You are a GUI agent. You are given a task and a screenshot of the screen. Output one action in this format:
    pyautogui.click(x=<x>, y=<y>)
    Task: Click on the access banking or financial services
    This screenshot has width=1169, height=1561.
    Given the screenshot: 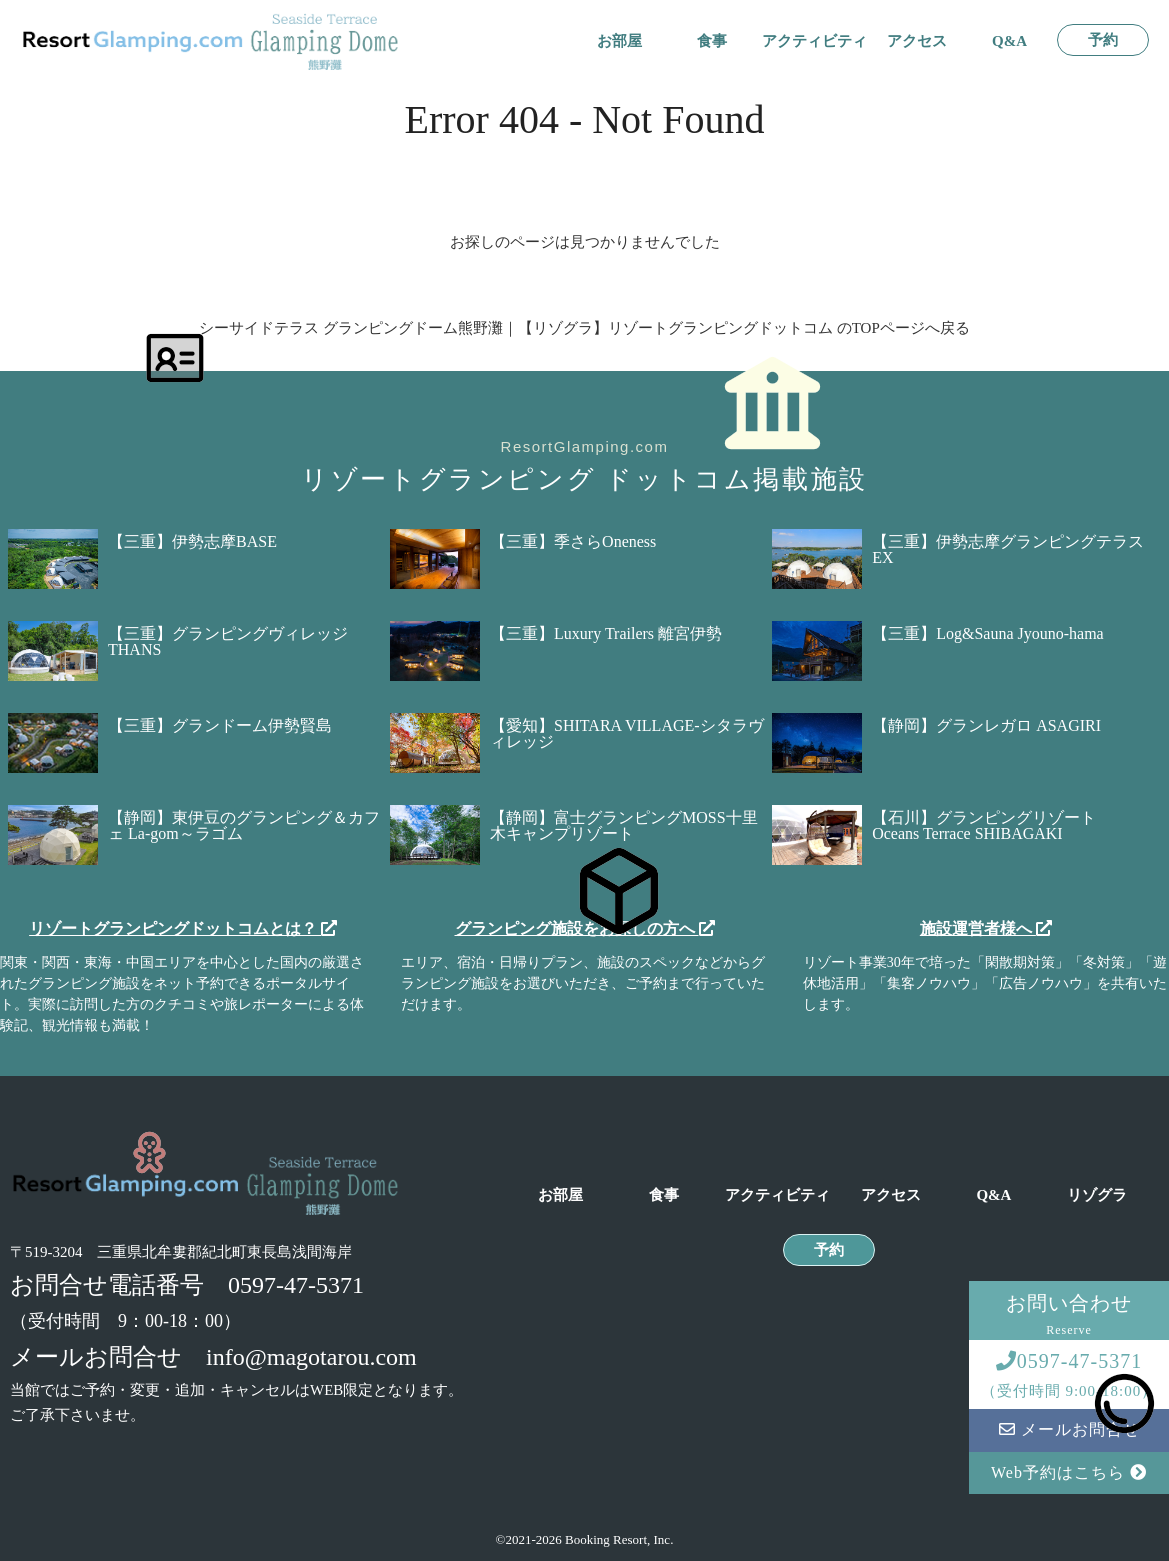 What is the action you would take?
    pyautogui.click(x=772, y=401)
    